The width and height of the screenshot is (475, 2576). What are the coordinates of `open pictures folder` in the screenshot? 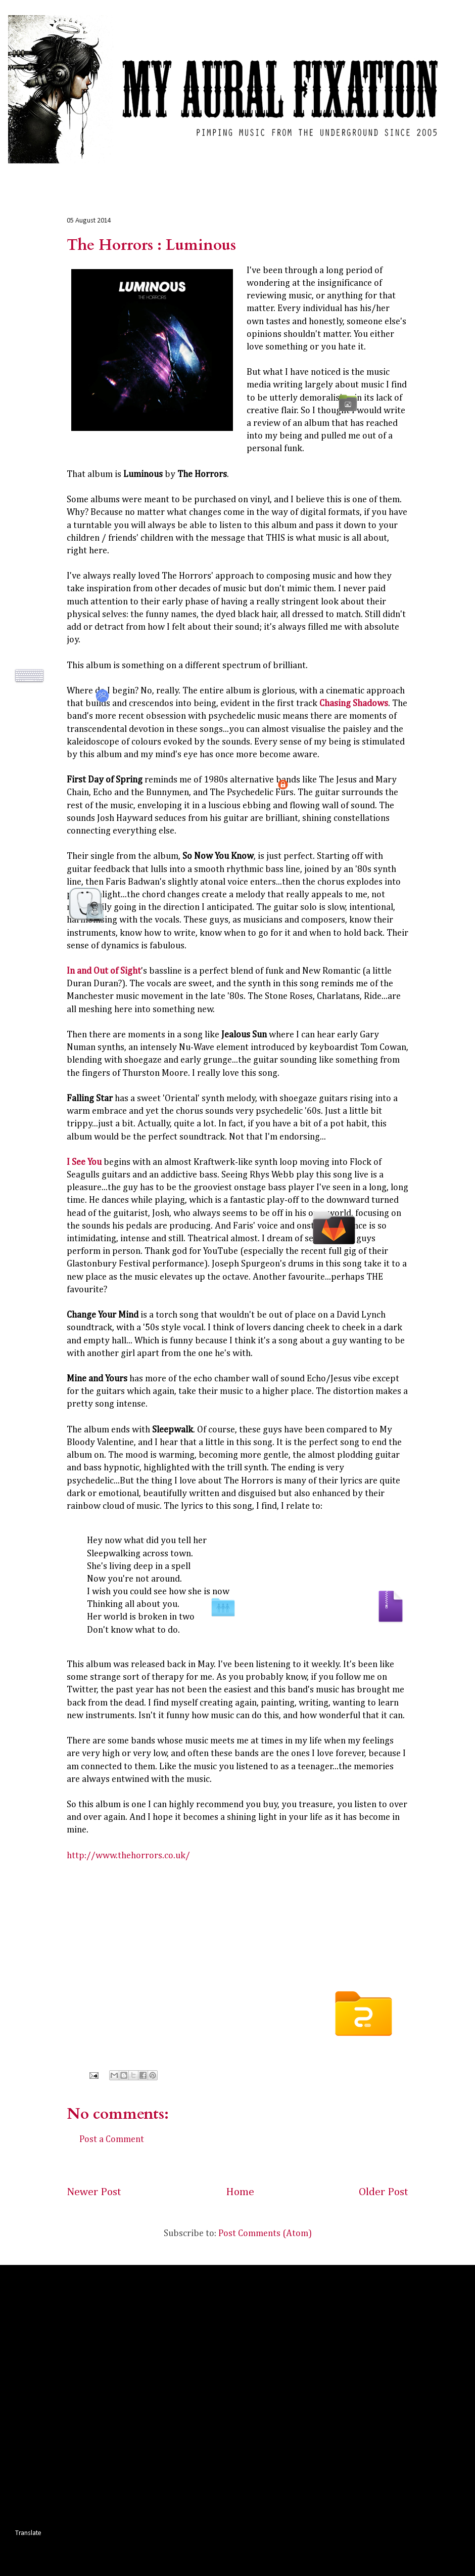 It's located at (348, 403).